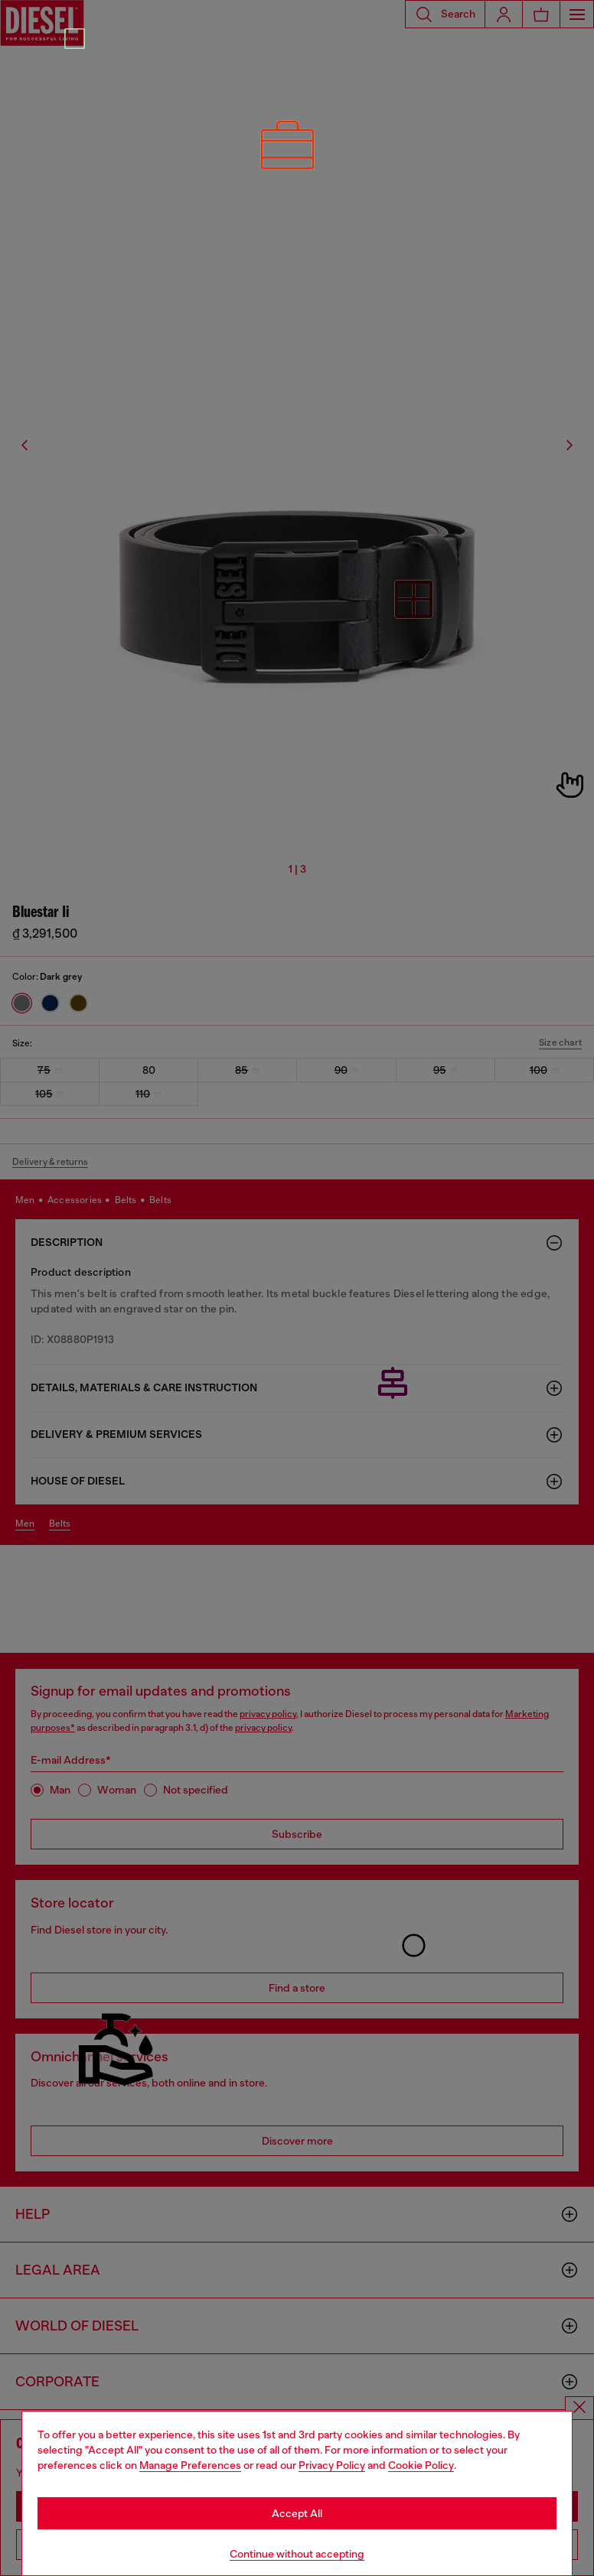 The width and height of the screenshot is (594, 2576). I want to click on hand washing or hygiene reminder, so click(117, 2048).